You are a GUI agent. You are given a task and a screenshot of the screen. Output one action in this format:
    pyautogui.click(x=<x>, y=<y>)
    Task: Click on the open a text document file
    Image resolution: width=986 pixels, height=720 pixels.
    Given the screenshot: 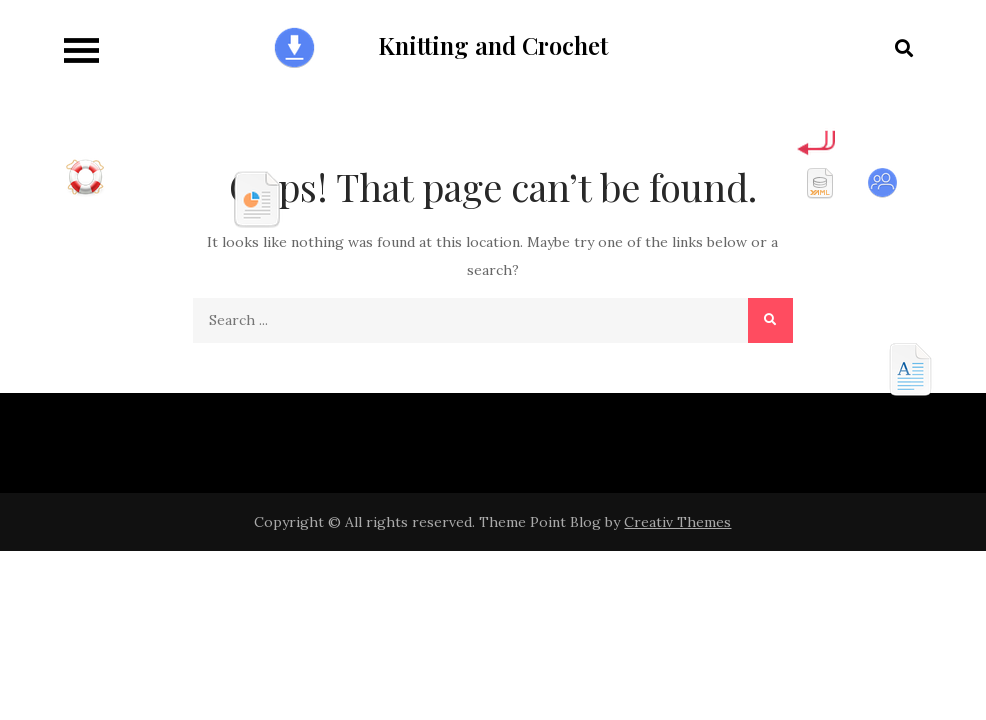 What is the action you would take?
    pyautogui.click(x=910, y=369)
    